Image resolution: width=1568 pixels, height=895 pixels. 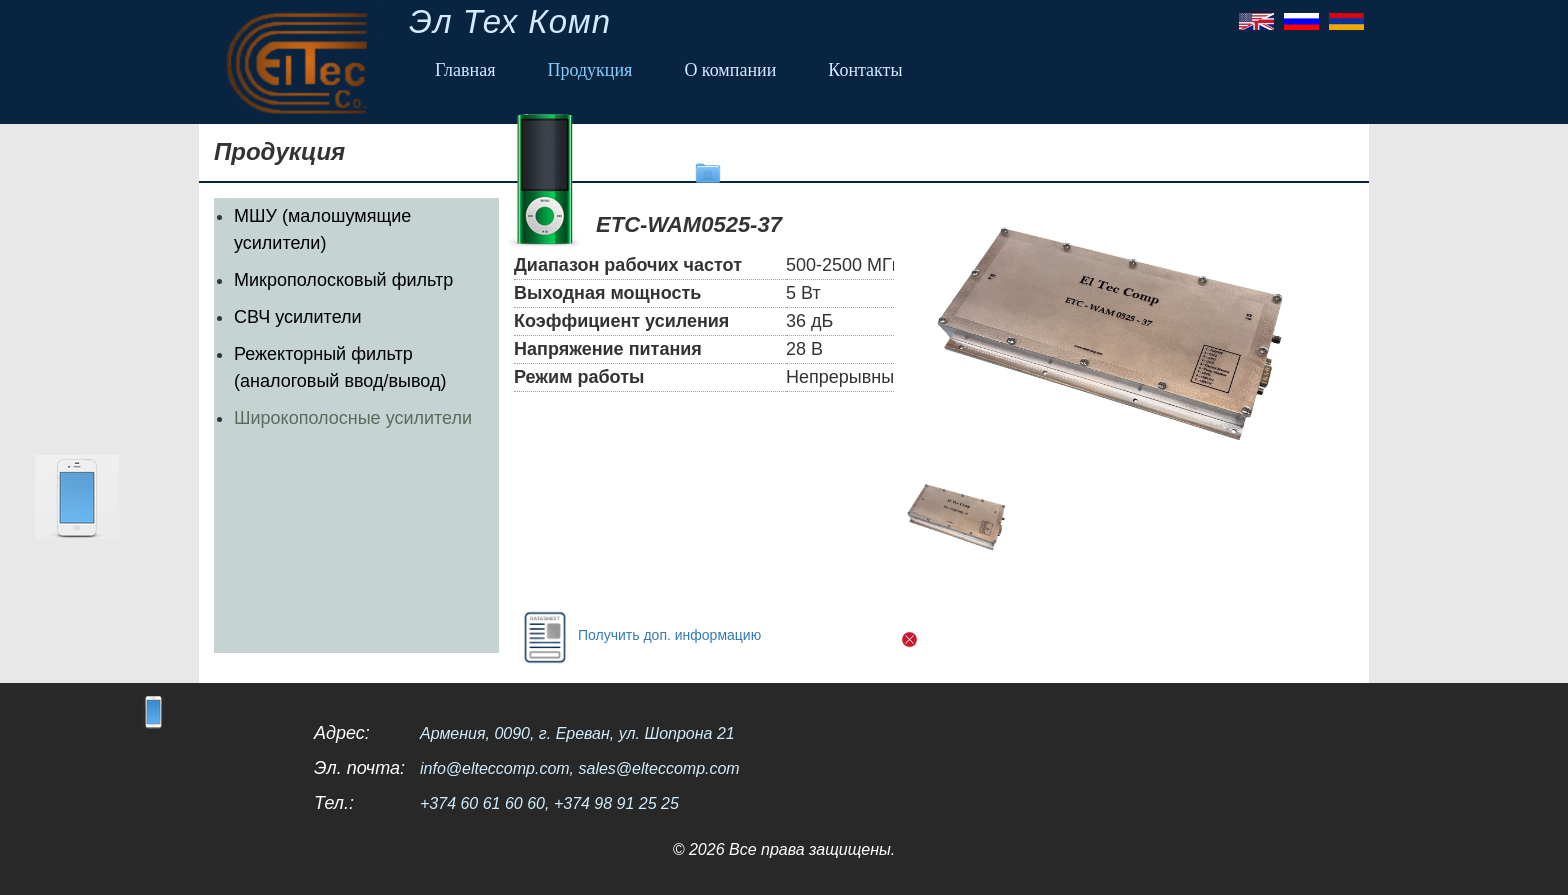 I want to click on manage connected iPhone device, so click(x=153, y=712).